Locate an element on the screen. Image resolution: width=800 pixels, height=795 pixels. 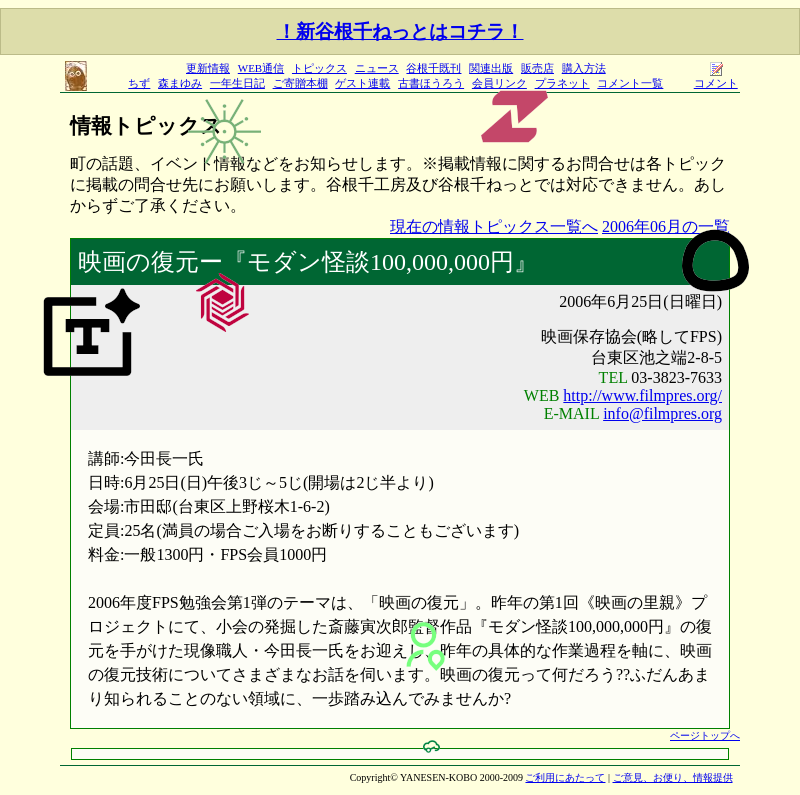
open Uptime Kuma monitoring dashboard is located at coordinates (715, 260).